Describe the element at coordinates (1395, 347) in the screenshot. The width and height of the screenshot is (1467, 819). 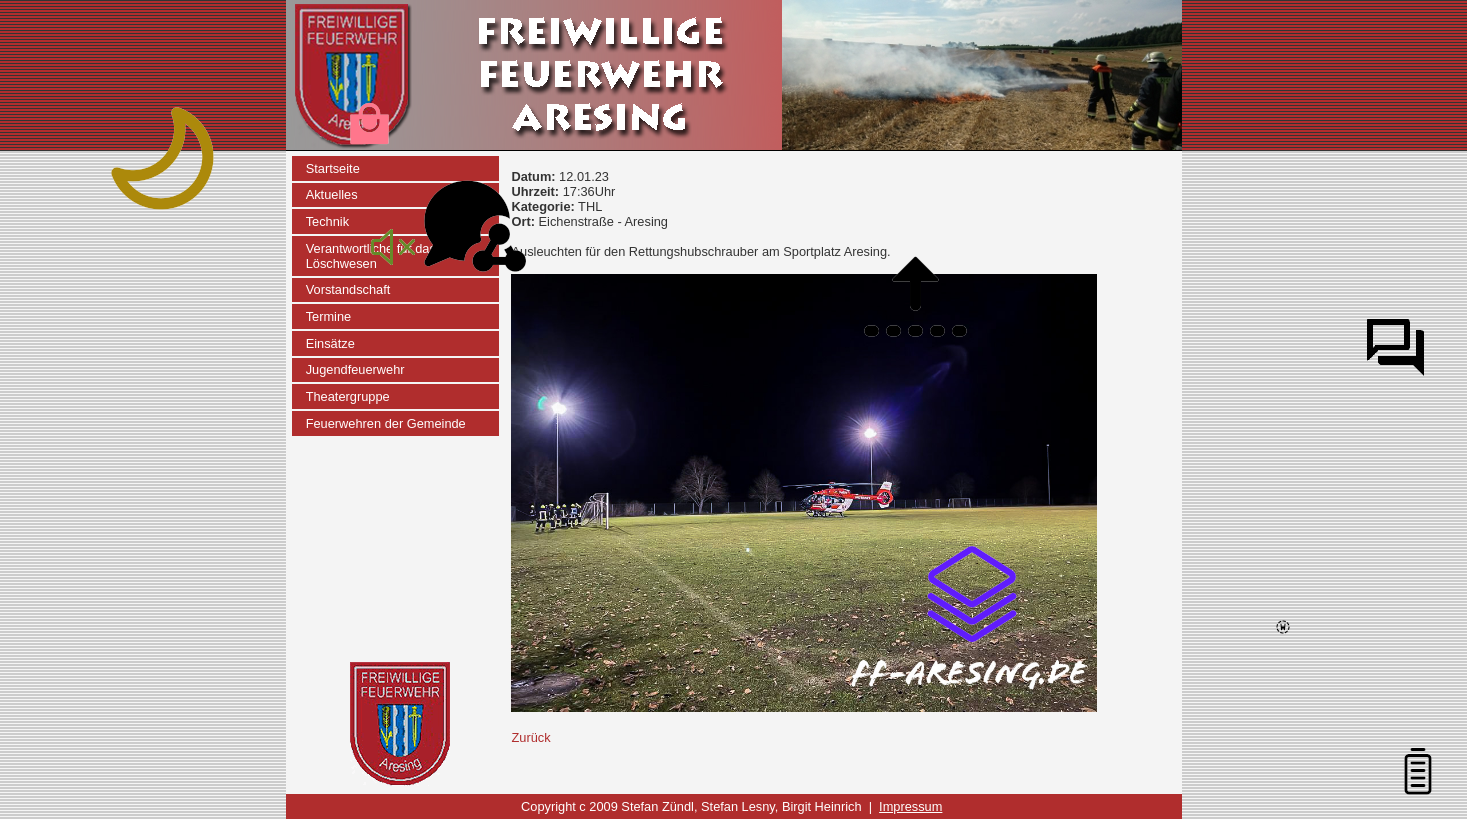
I see `open discussion forum or community chat` at that location.